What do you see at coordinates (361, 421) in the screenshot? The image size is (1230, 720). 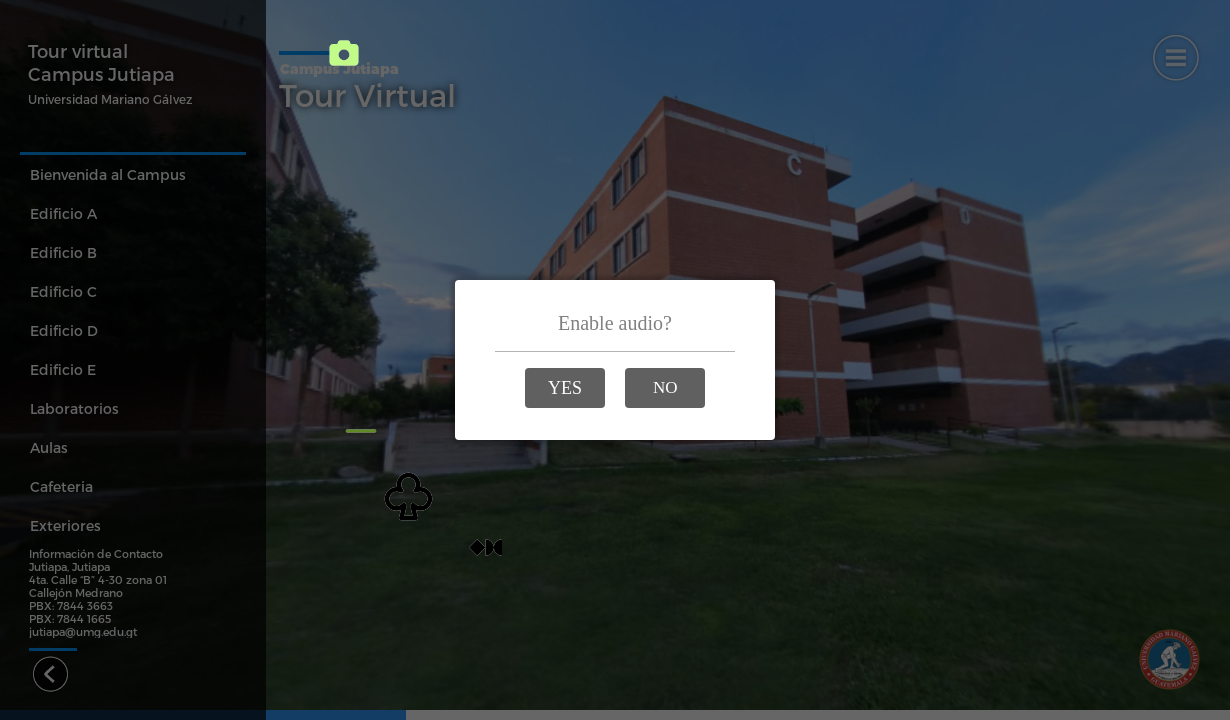 I see `minimize the current window` at bounding box center [361, 421].